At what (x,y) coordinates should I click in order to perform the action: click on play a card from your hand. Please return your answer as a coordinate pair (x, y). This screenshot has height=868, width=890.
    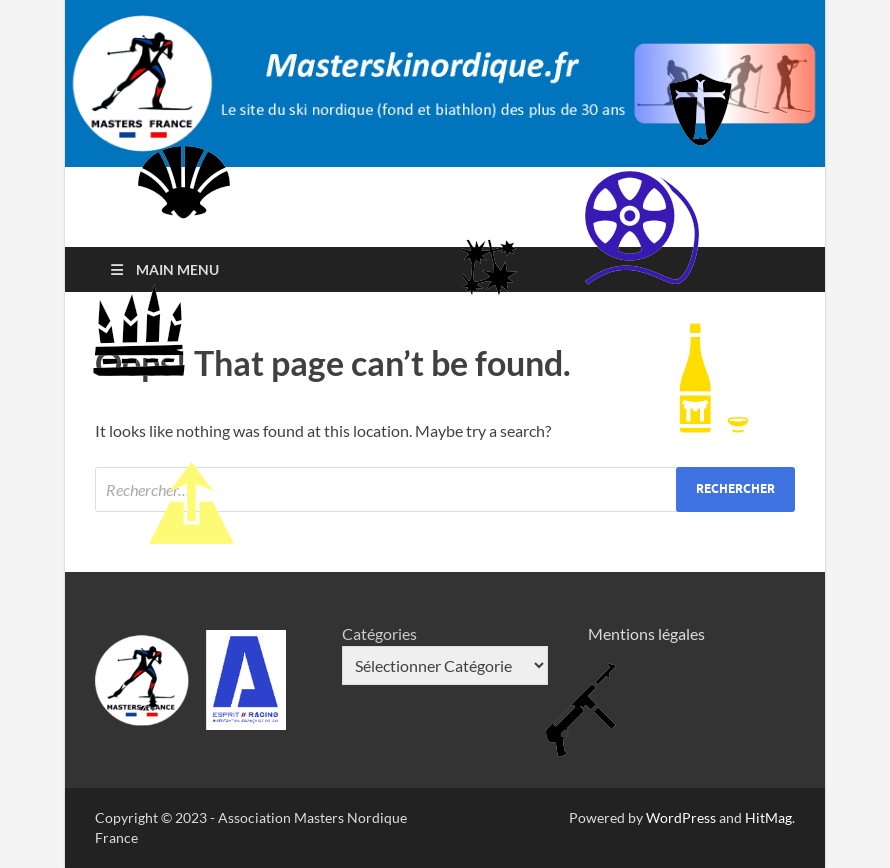
    Looking at the image, I should click on (191, 501).